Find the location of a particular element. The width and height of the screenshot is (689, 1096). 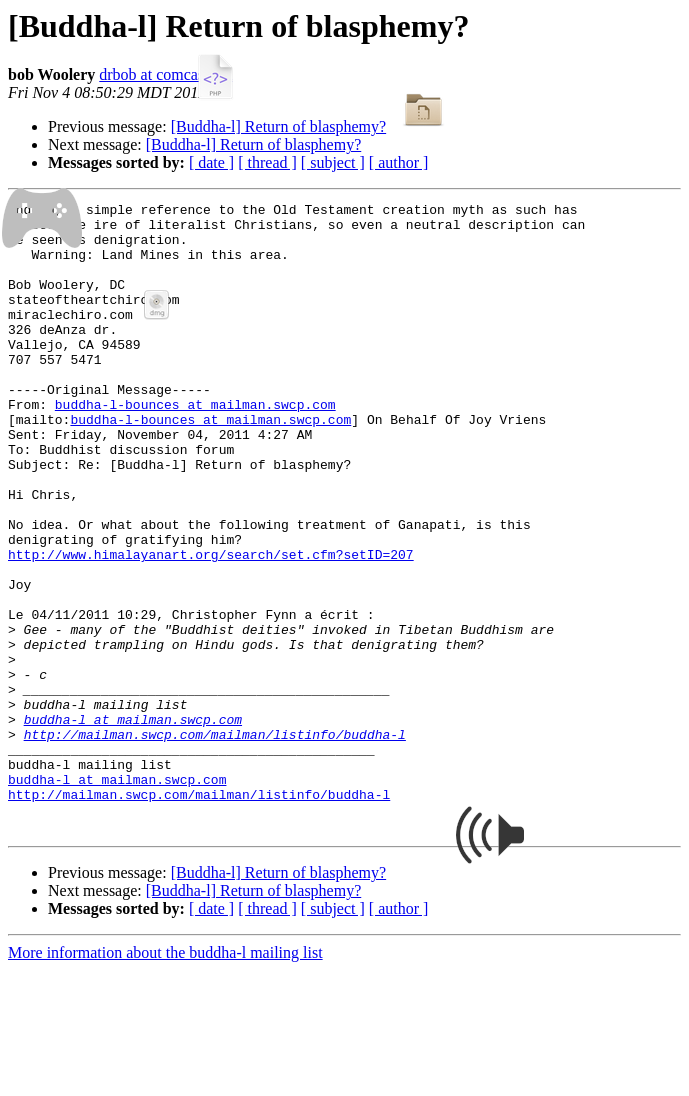

open games or gaming applications is located at coordinates (42, 218).